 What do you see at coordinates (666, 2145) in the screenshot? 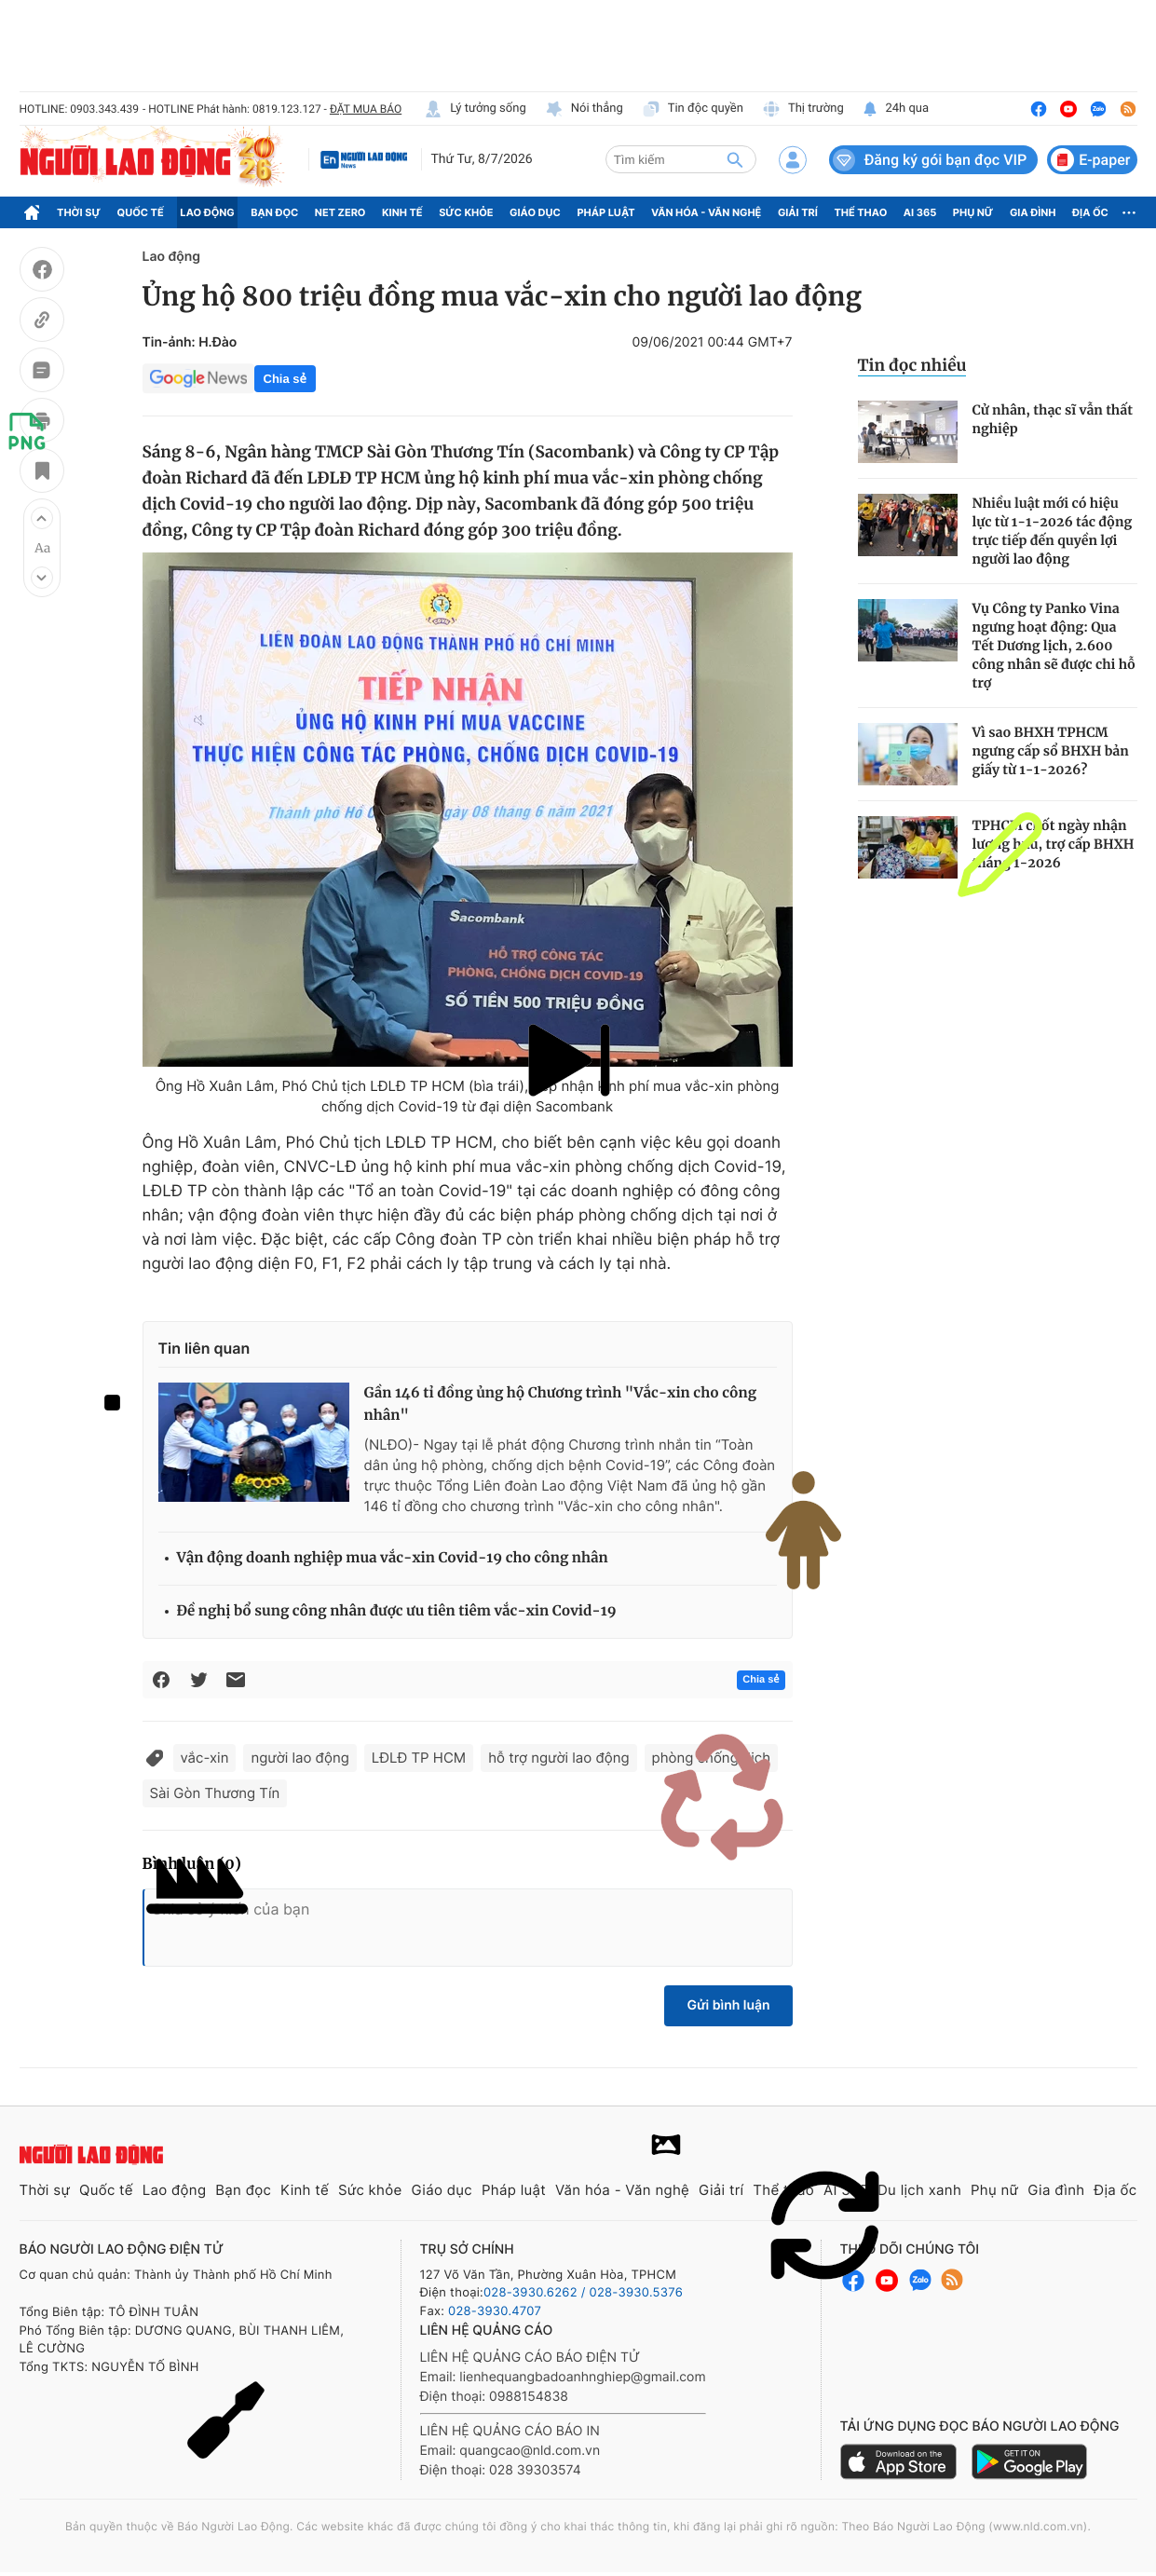
I see `view panoramic photo` at bounding box center [666, 2145].